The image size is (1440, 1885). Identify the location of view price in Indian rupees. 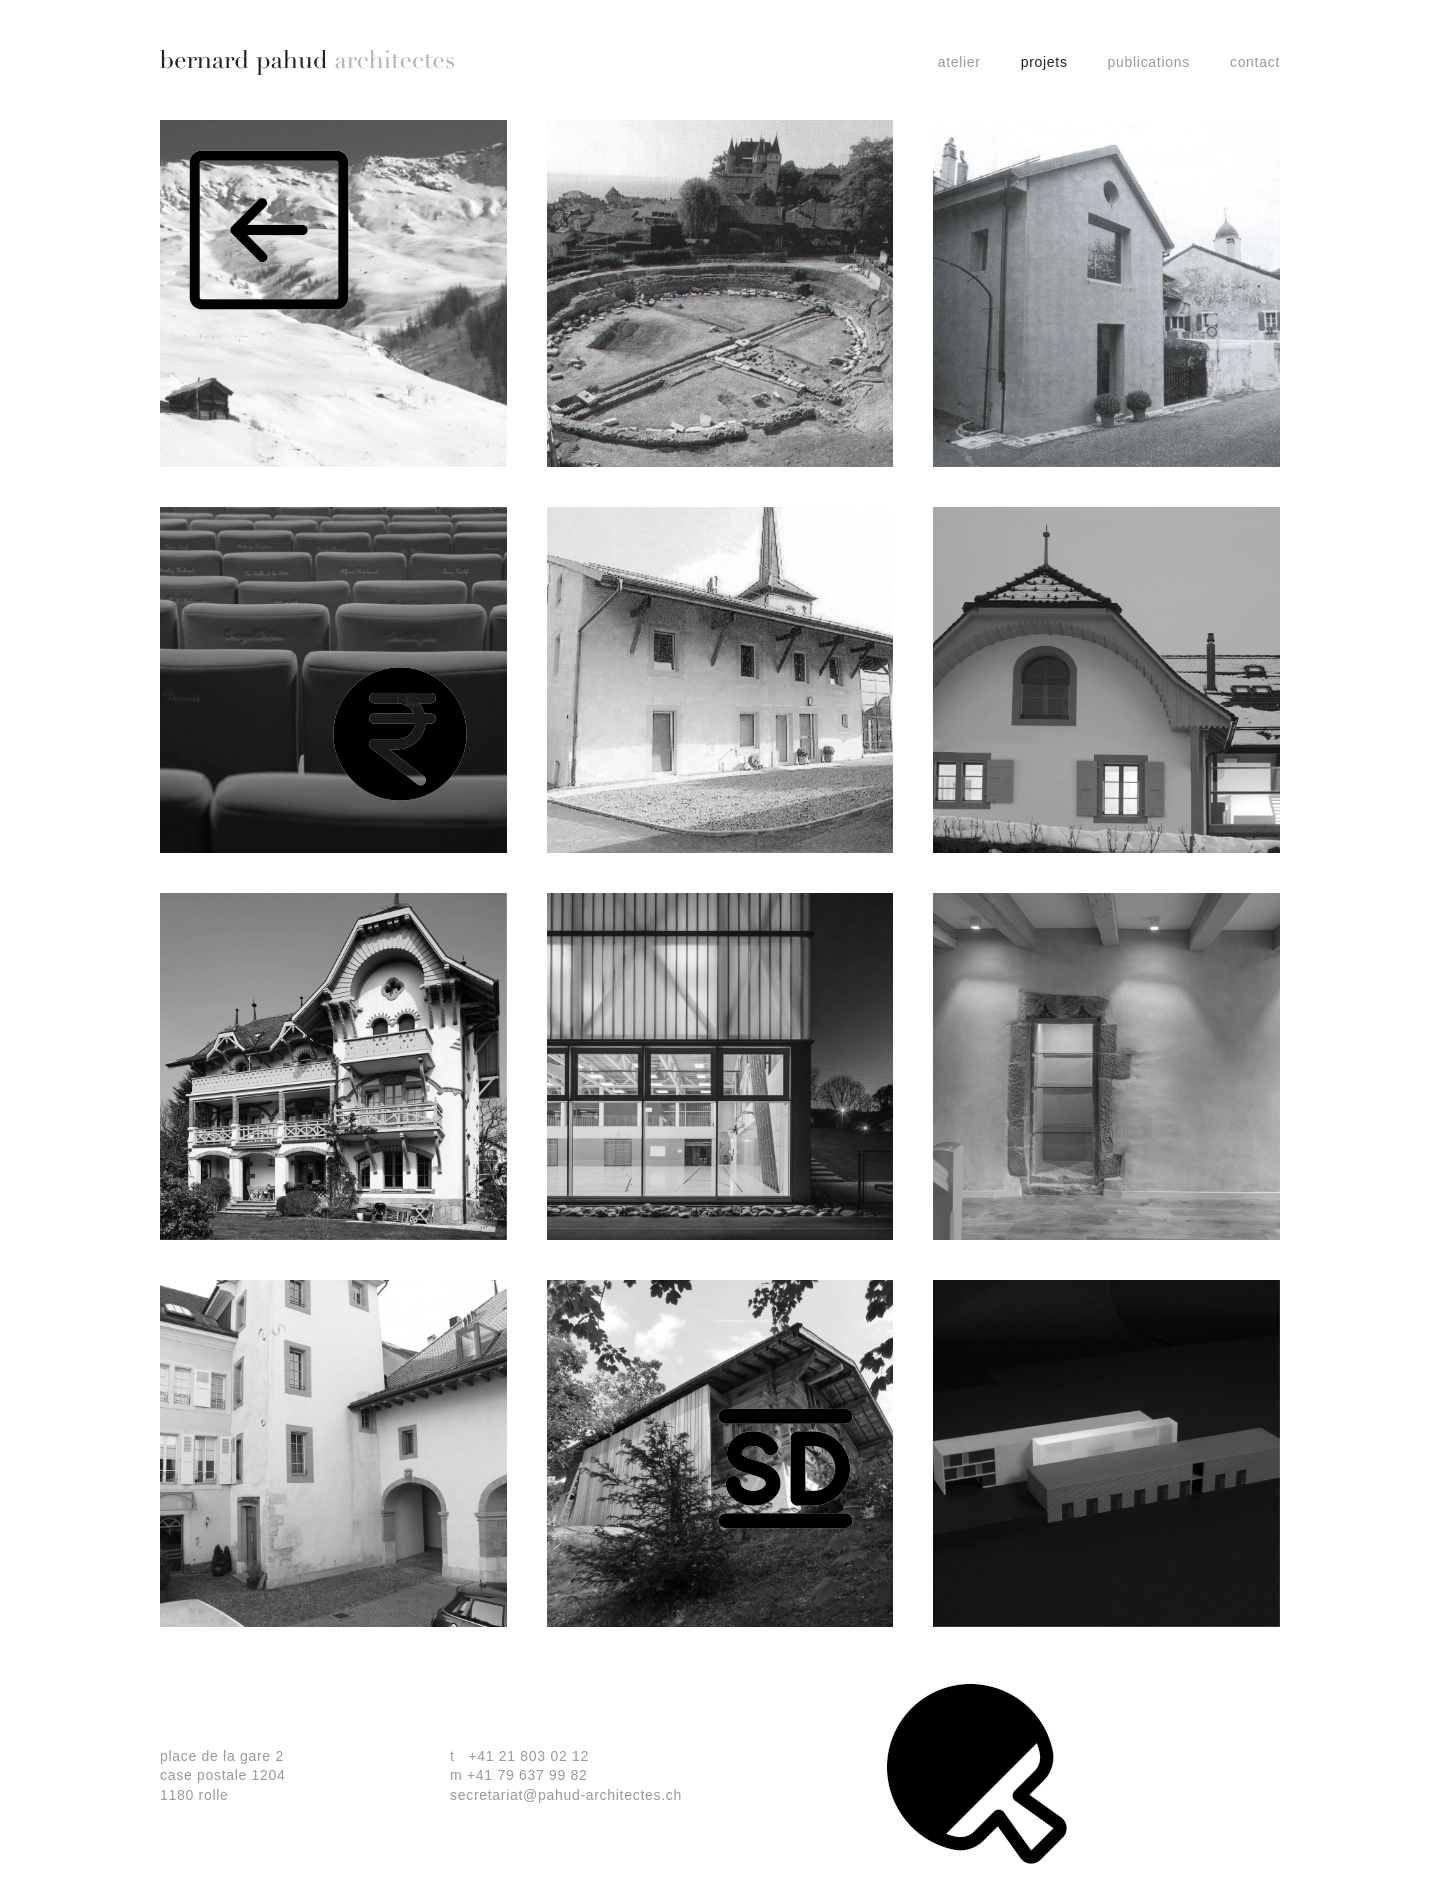
(400, 734).